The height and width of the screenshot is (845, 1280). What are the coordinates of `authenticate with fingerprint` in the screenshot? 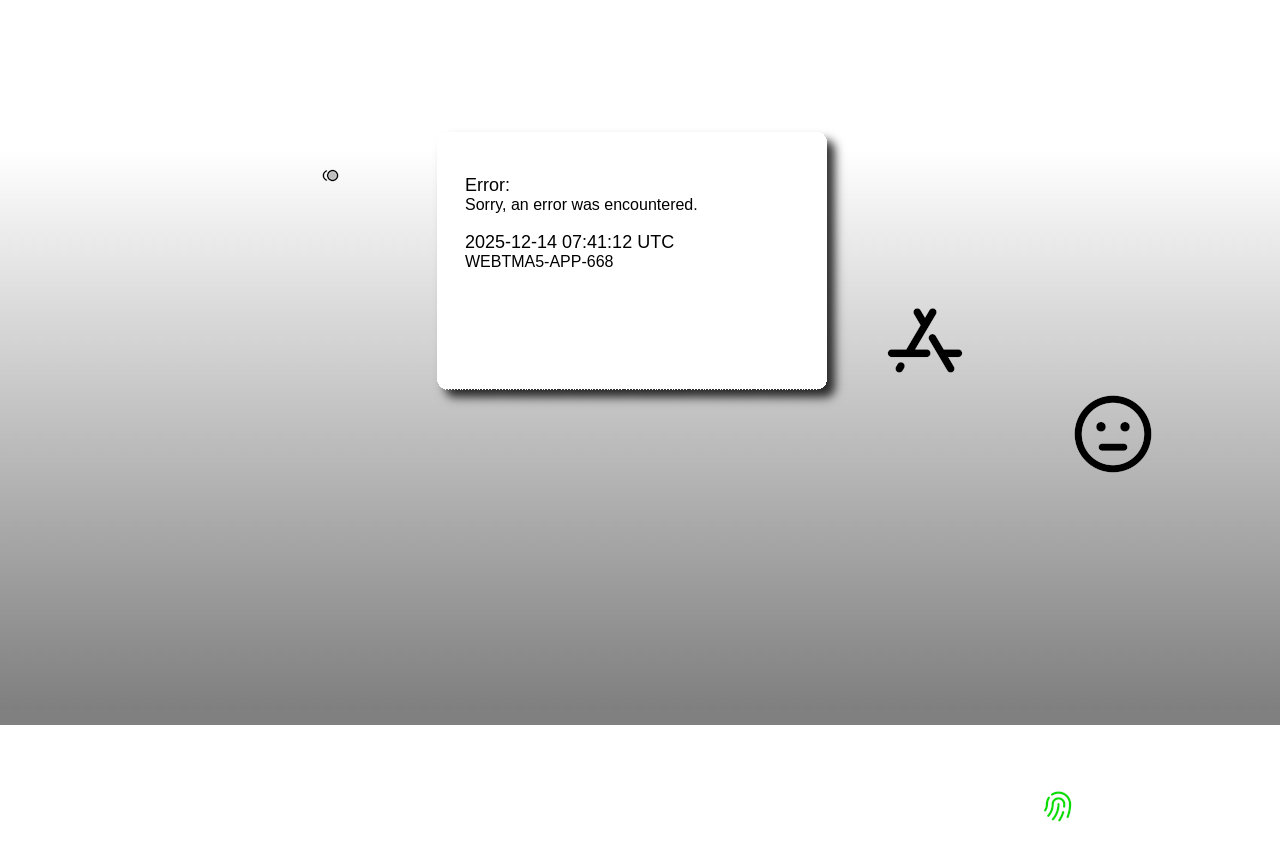 It's located at (1058, 806).